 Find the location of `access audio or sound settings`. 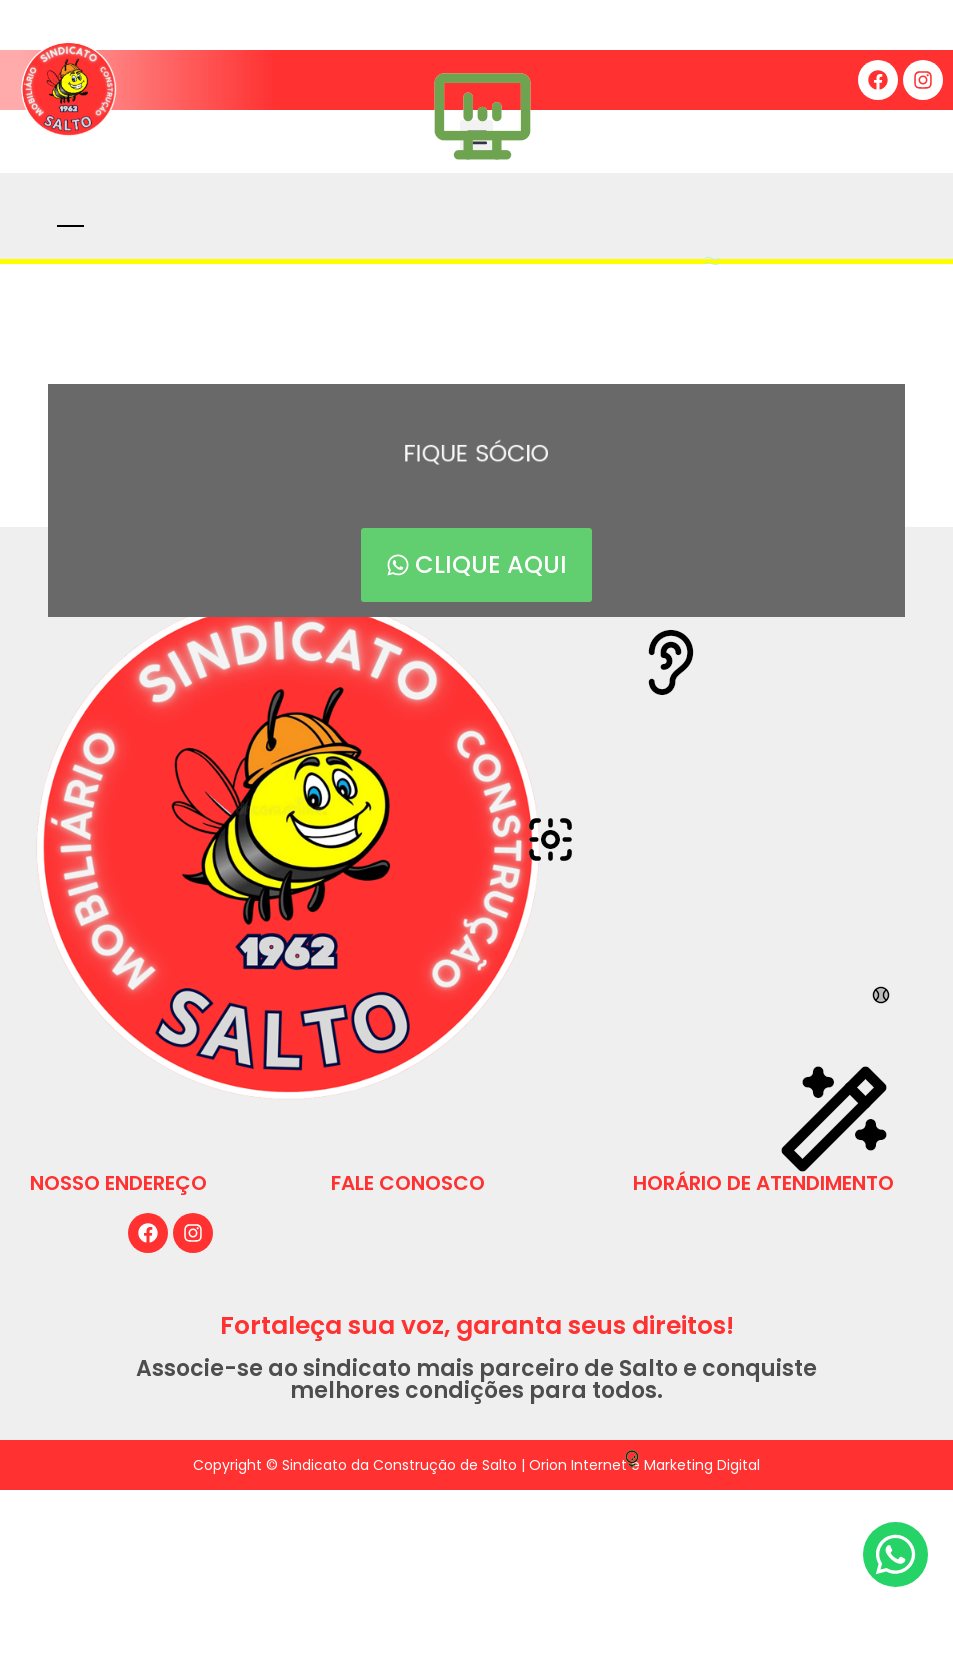

access audio or sound settings is located at coordinates (669, 662).